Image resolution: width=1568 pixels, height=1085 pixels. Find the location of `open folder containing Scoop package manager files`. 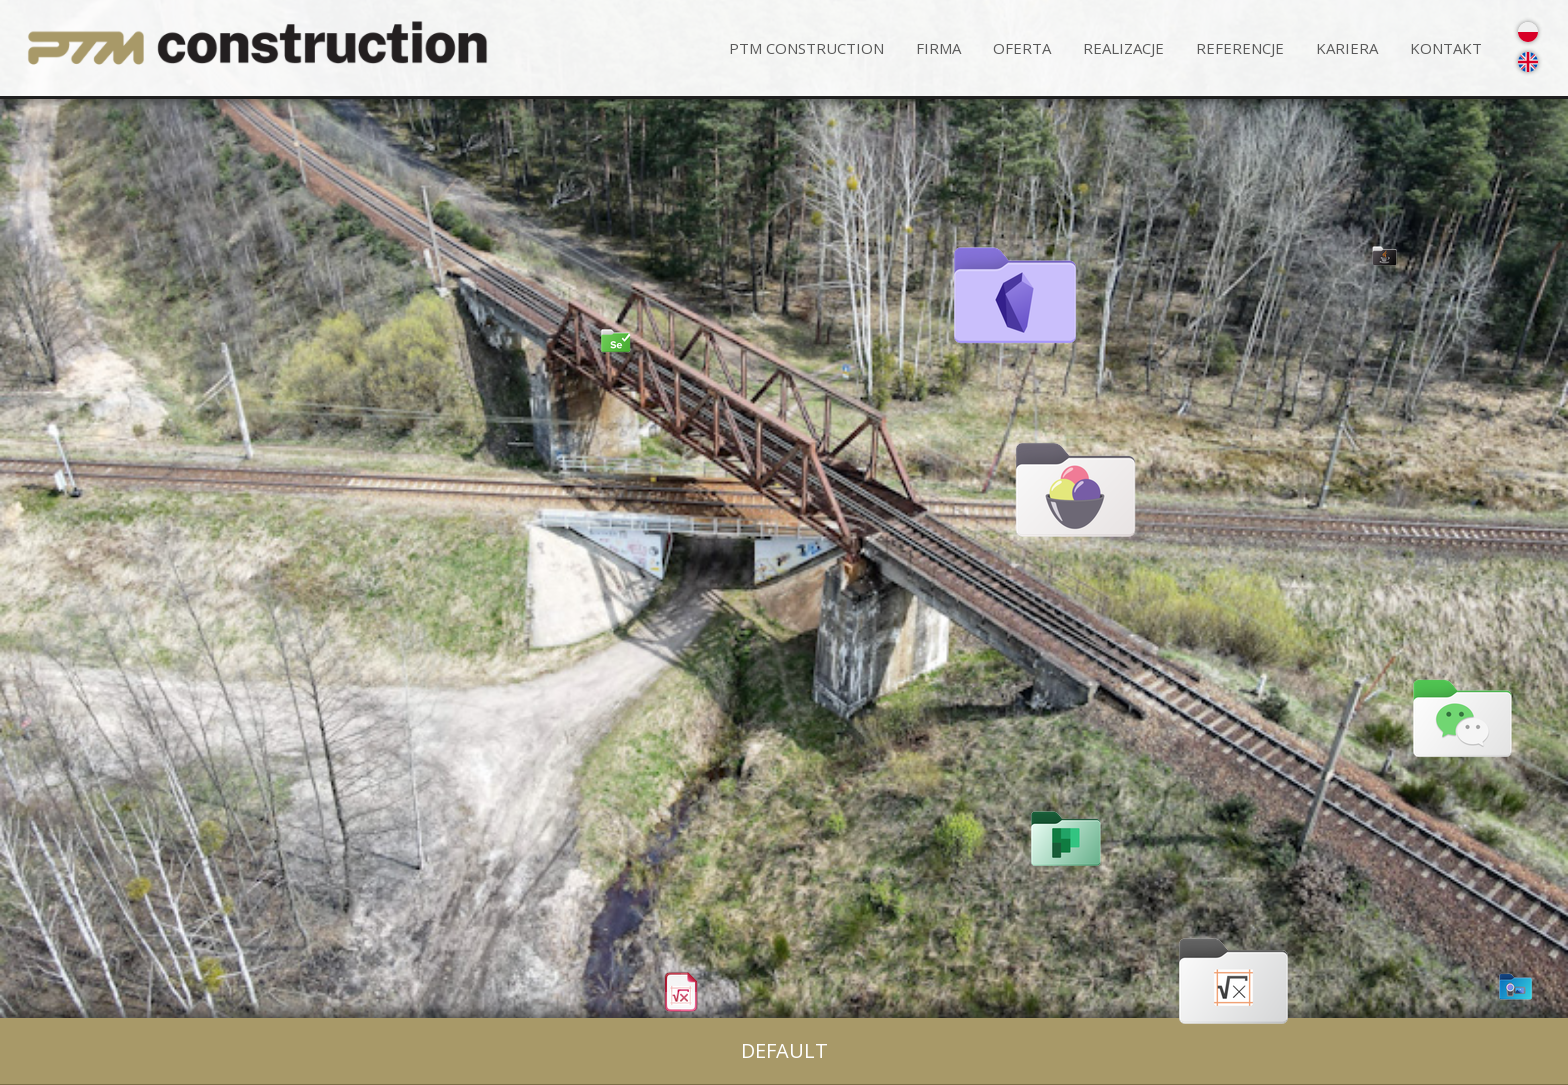

open folder containing Scoop package manager files is located at coordinates (1075, 493).